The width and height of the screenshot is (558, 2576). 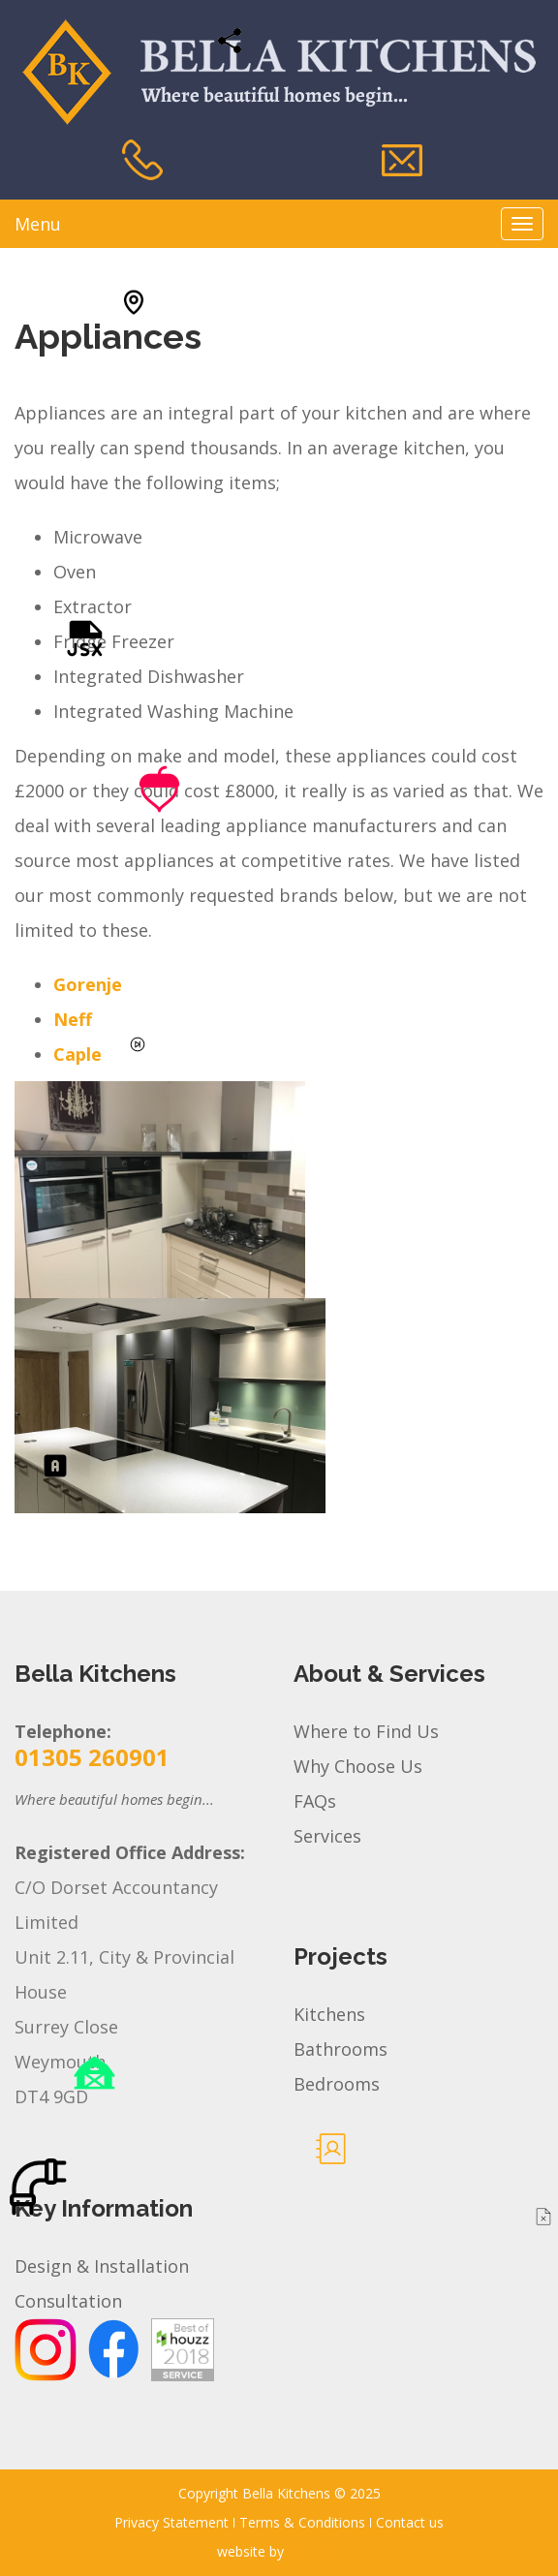 What do you see at coordinates (36, 2185) in the screenshot?
I see `plumbing or pipe system settings` at bounding box center [36, 2185].